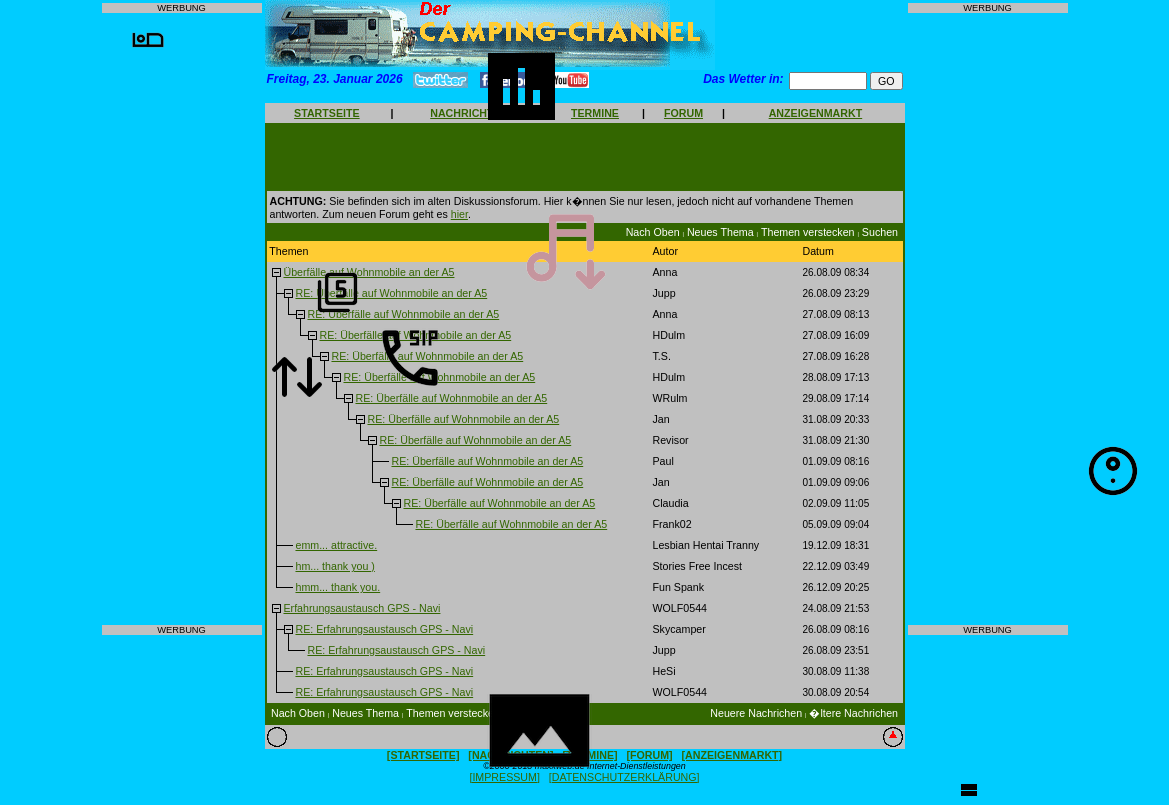 Image resolution: width=1169 pixels, height=805 pixels. I want to click on switch to stream or list view, so click(968, 790).